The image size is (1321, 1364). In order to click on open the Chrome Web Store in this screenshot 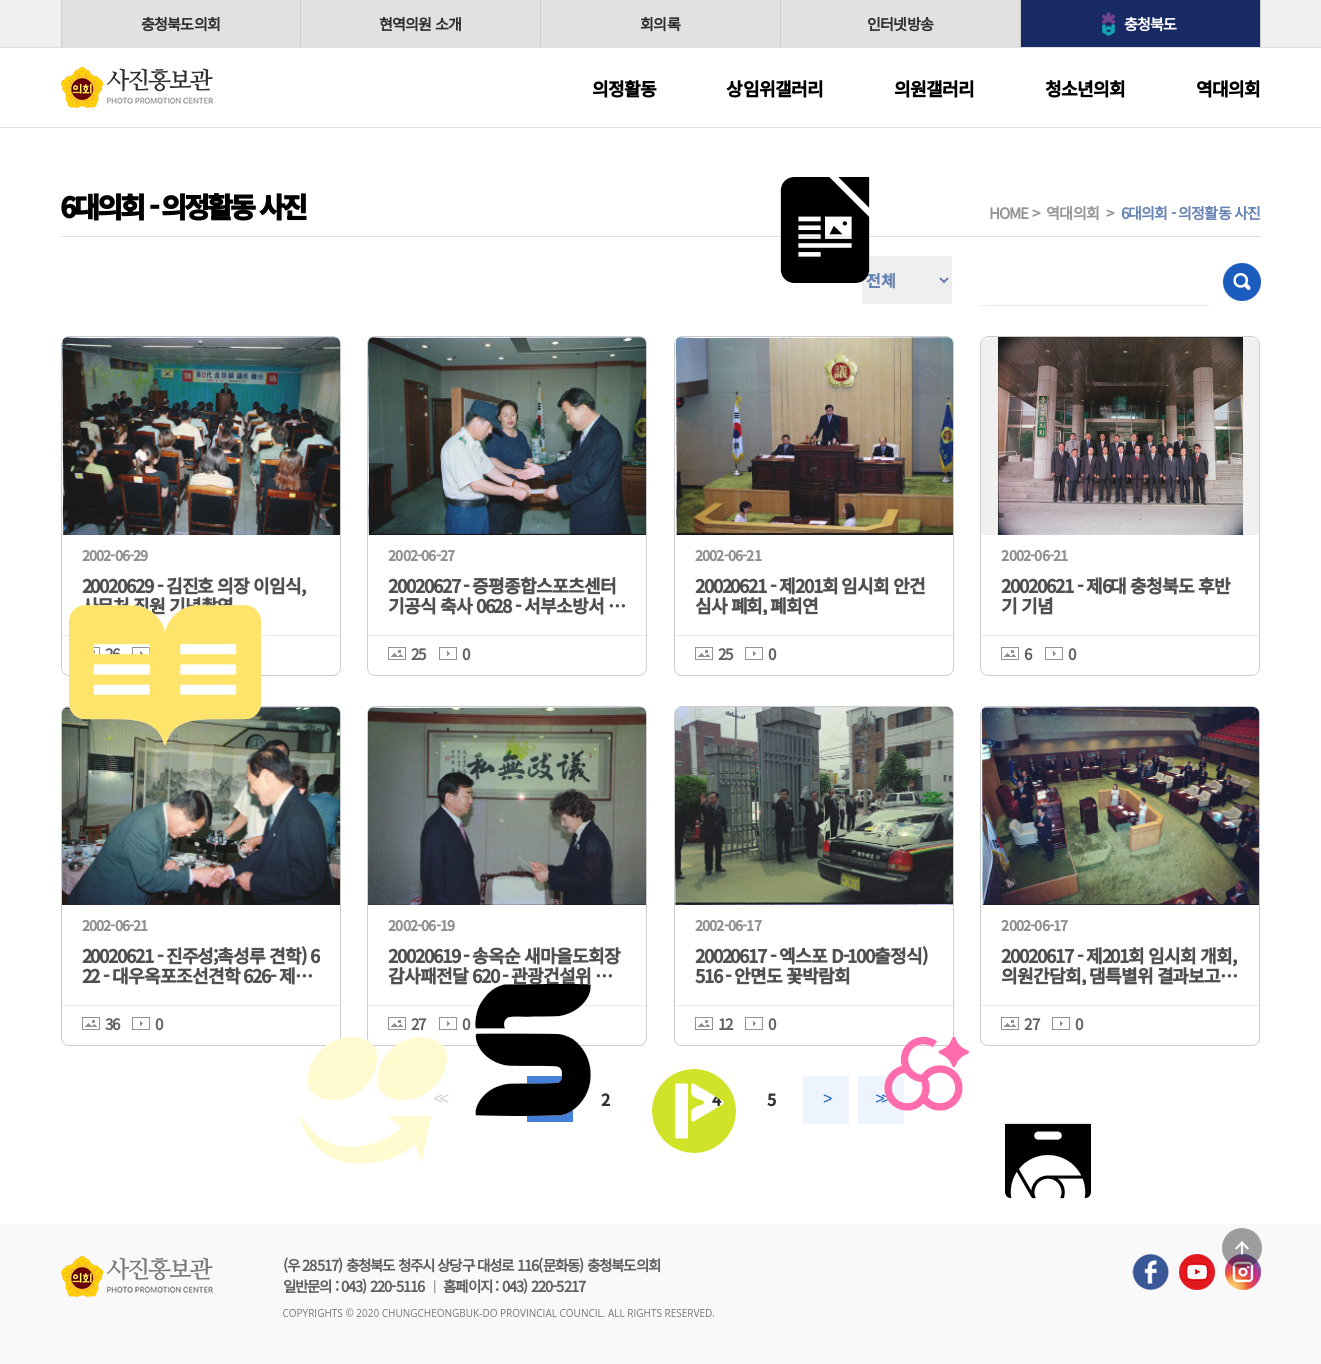, I will do `click(1048, 1161)`.